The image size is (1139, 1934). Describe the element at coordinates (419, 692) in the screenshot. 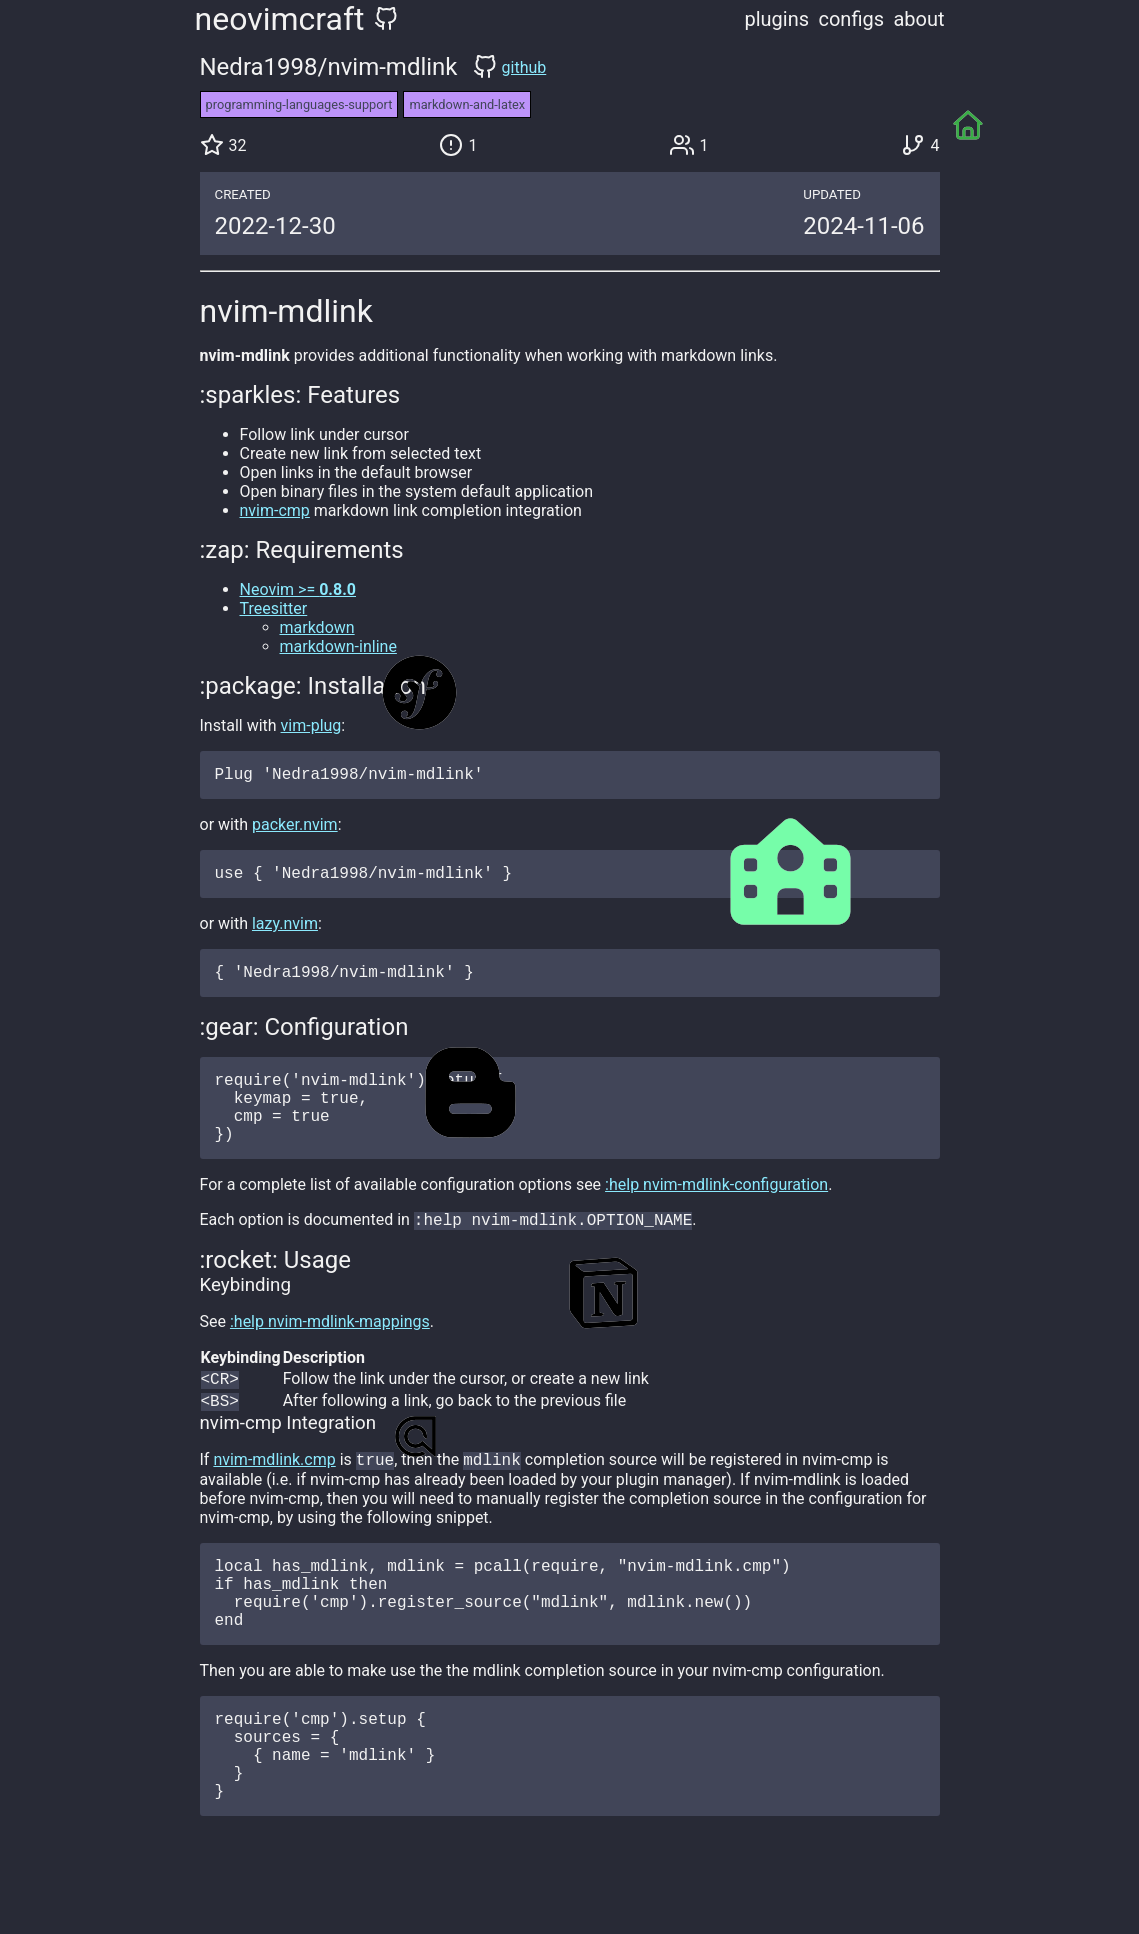

I see `symfony framework logo` at that location.